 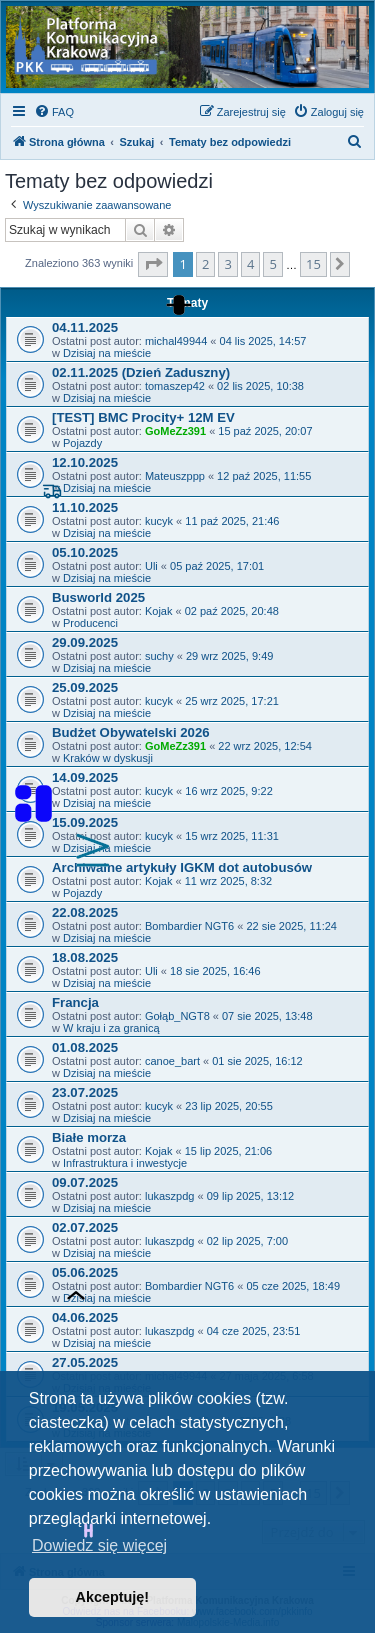 I want to click on align selected element to vertical center, so click(x=179, y=305).